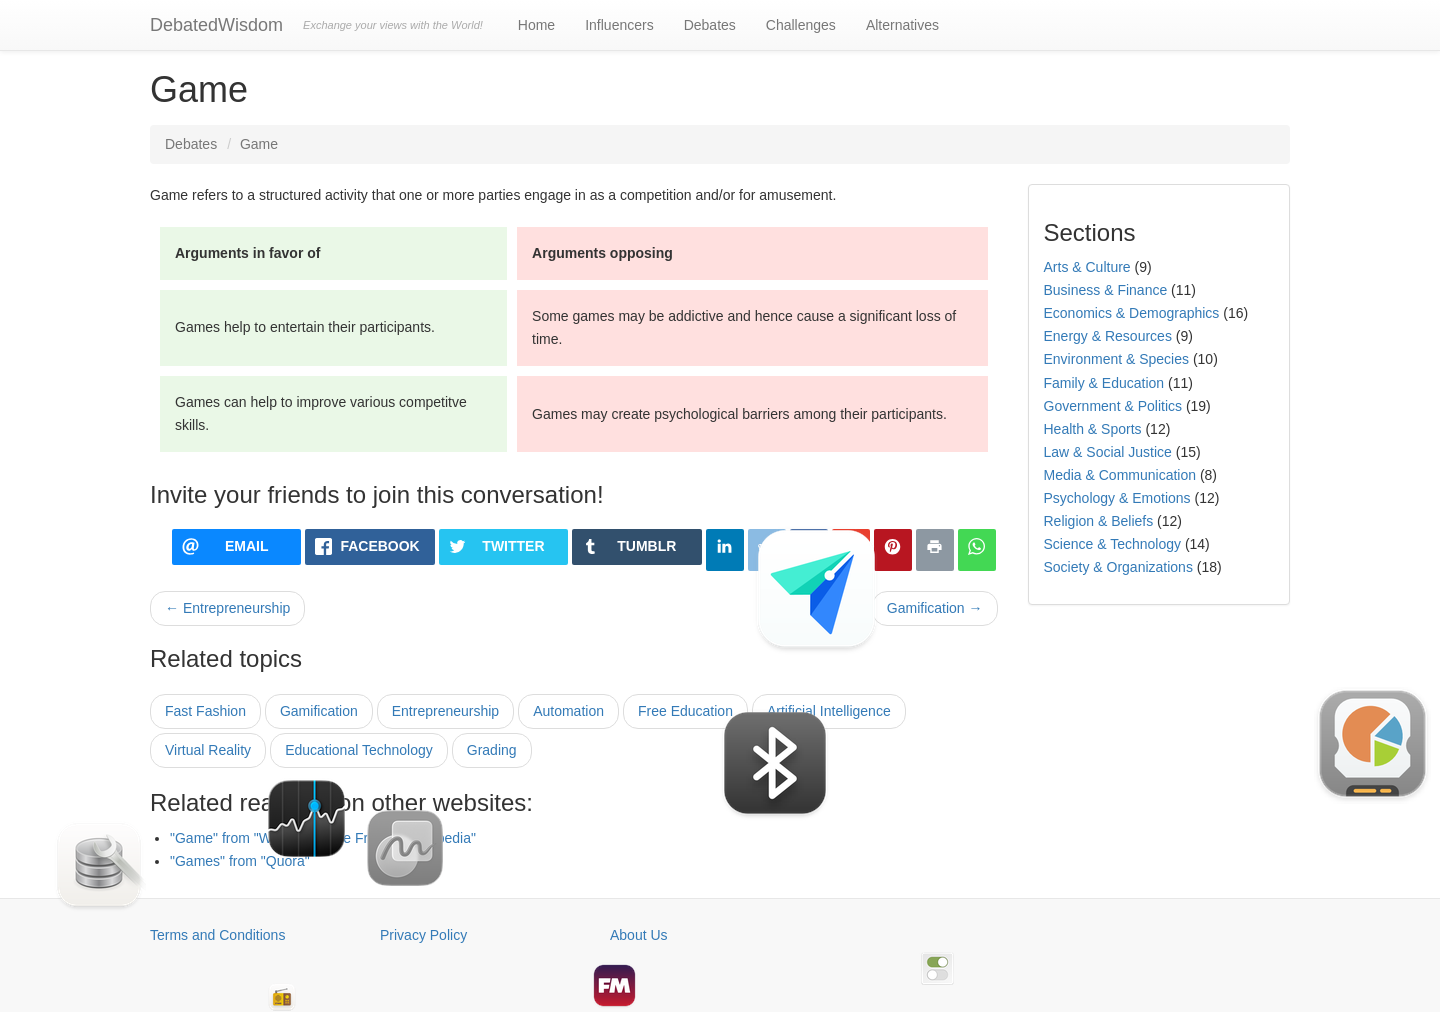 This screenshot has height=1012, width=1440. What do you see at coordinates (816, 588) in the screenshot?
I see `open feishu messaging app` at bounding box center [816, 588].